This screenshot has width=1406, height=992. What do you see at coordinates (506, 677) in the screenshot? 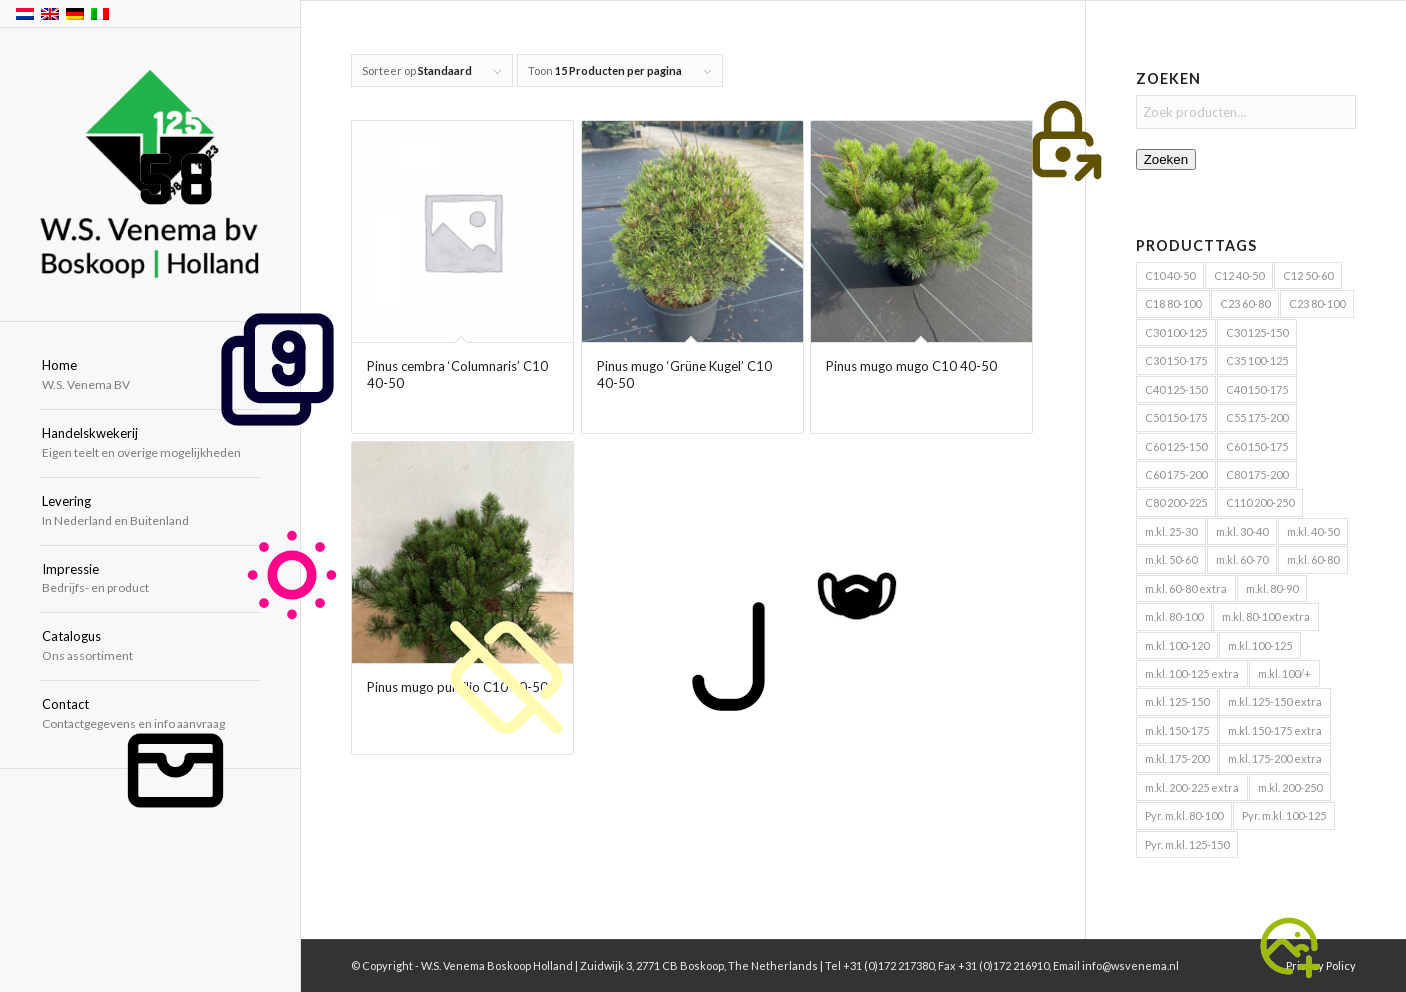
I see `disabled or inactive diamond shape element` at bounding box center [506, 677].